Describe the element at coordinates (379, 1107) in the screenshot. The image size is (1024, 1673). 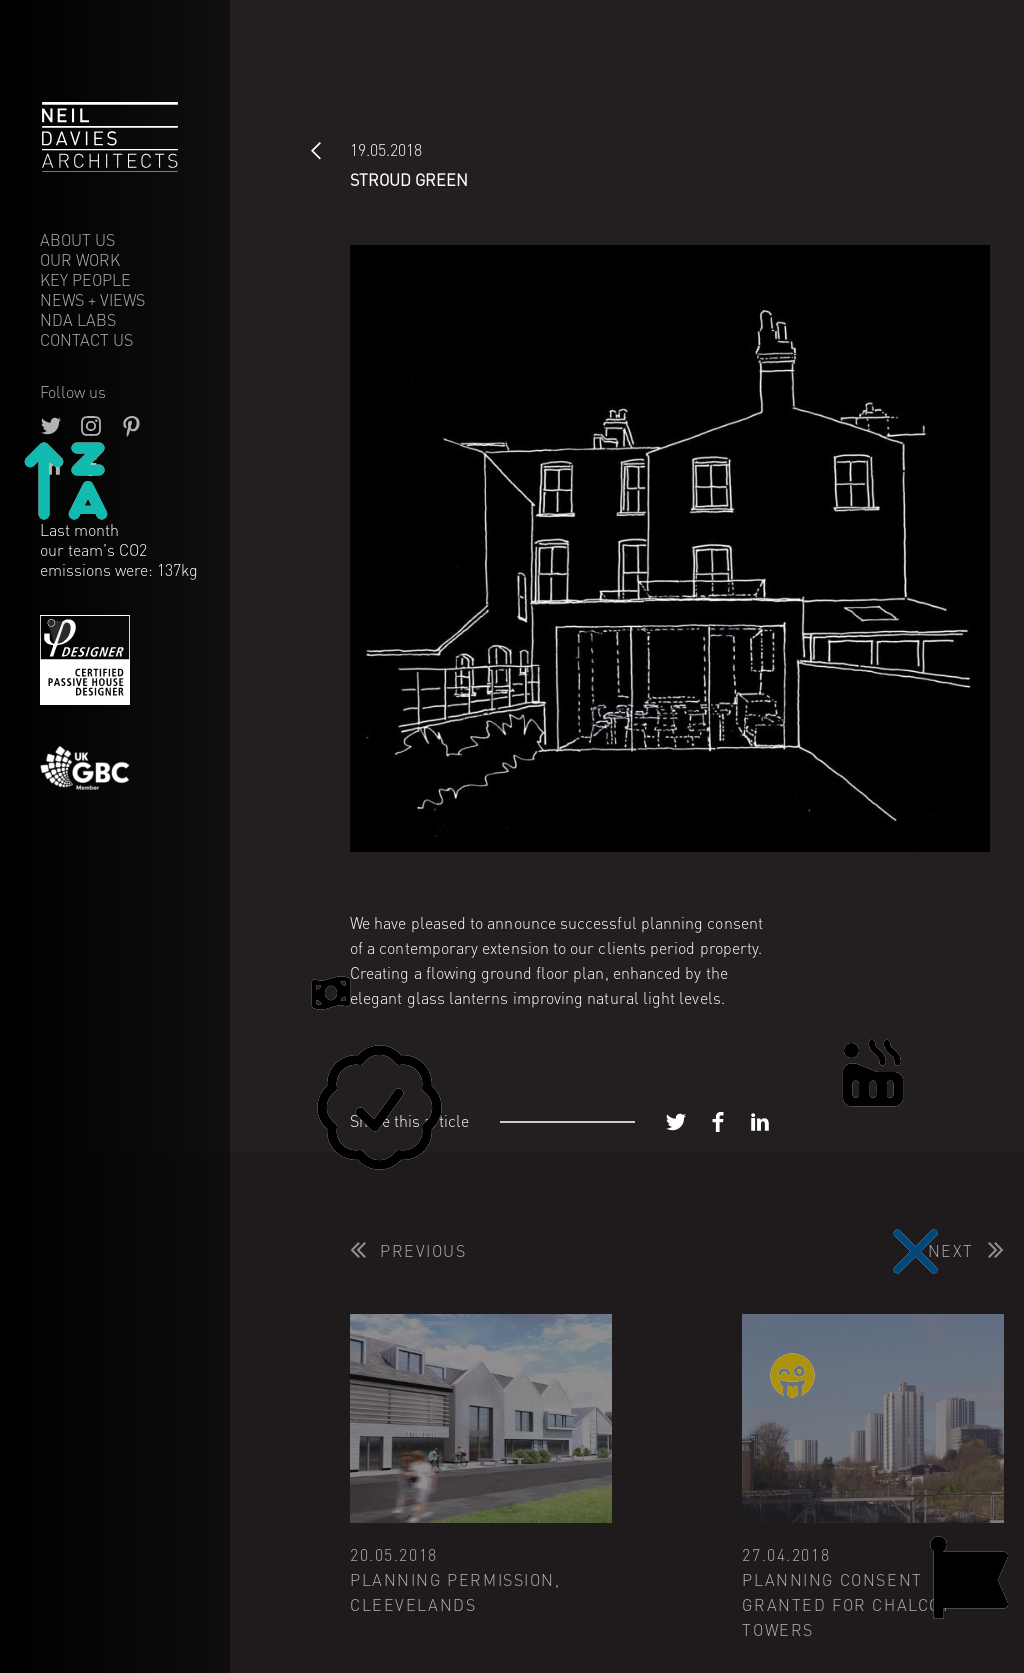
I see `verified account or user badge` at that location.